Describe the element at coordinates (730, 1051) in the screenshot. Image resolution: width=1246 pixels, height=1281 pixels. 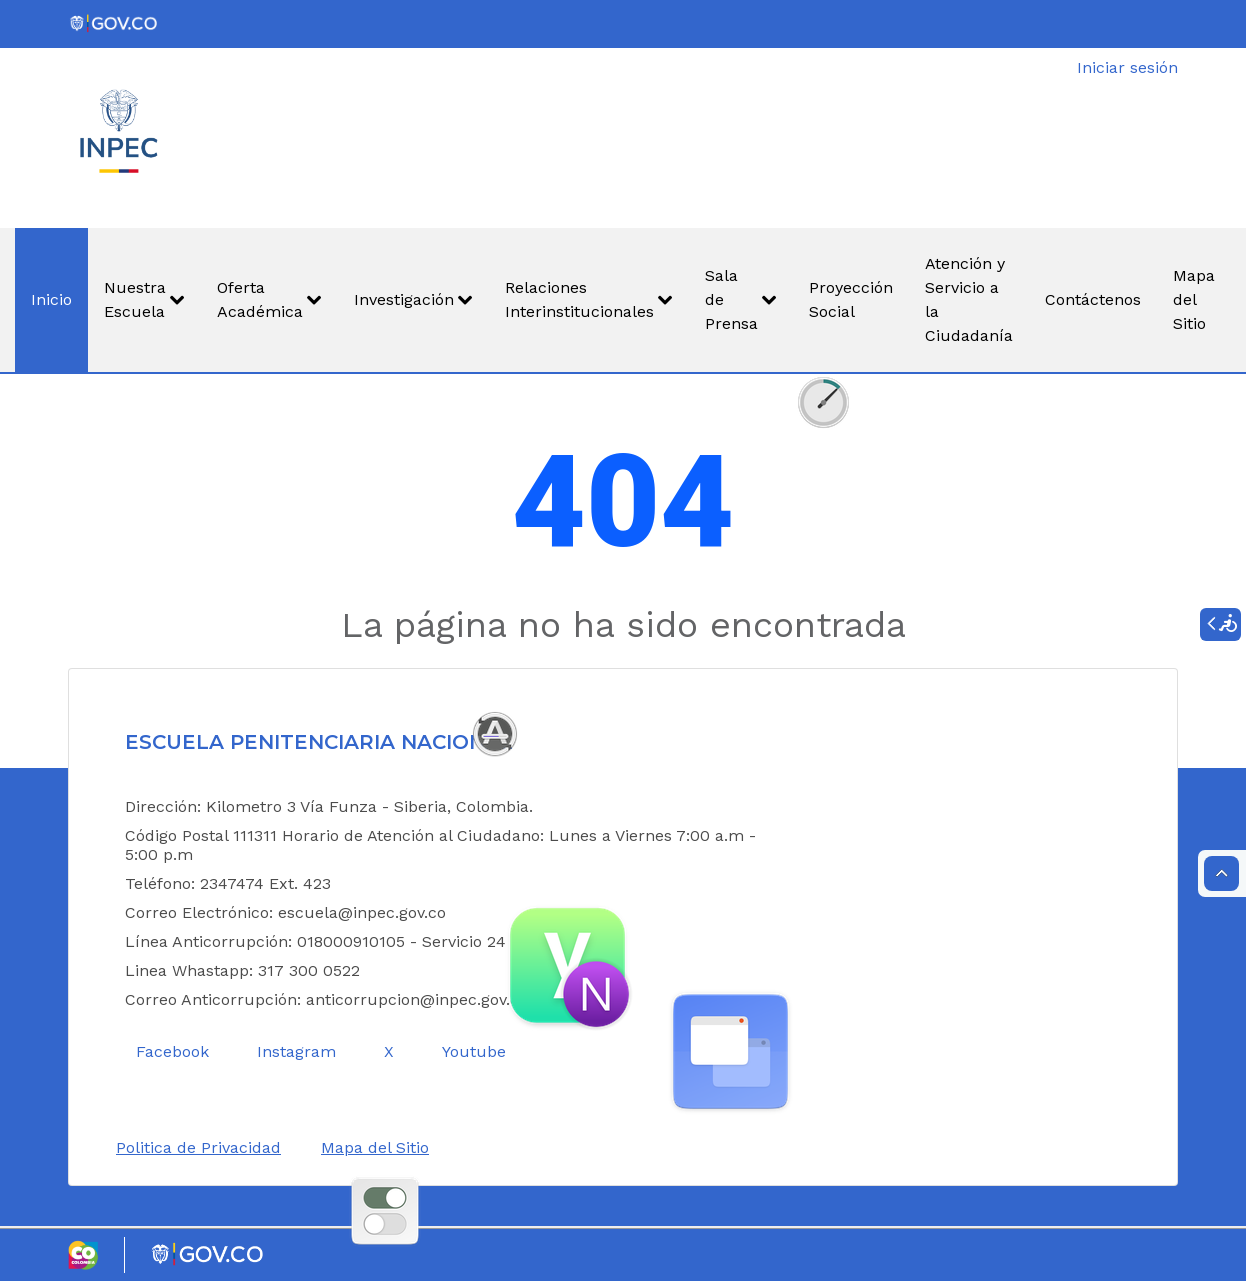
I see `manage startup applications and session settings` at that location.